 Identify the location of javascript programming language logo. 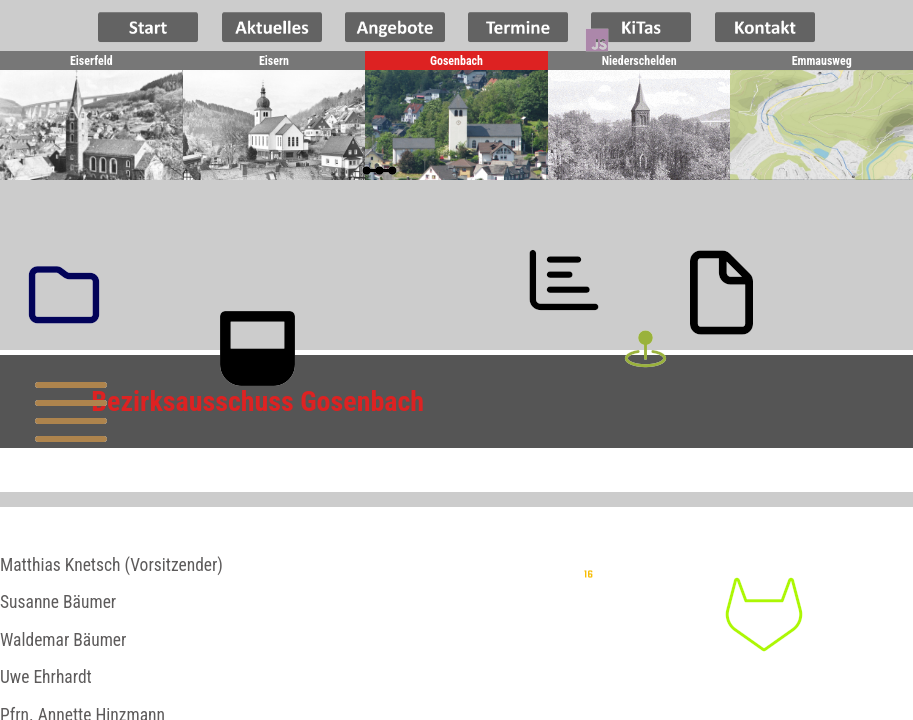
(597, 40).